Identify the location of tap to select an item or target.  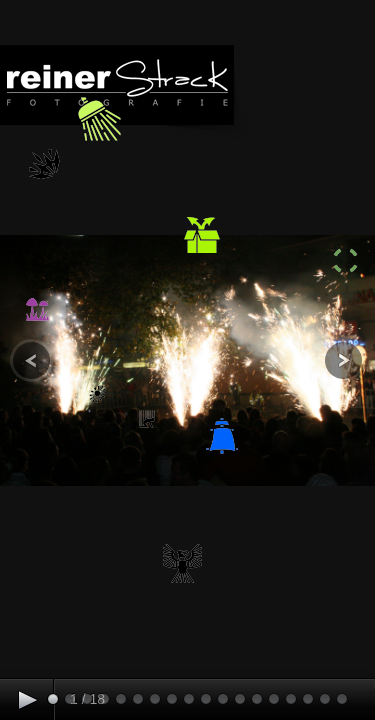
(345, 260).